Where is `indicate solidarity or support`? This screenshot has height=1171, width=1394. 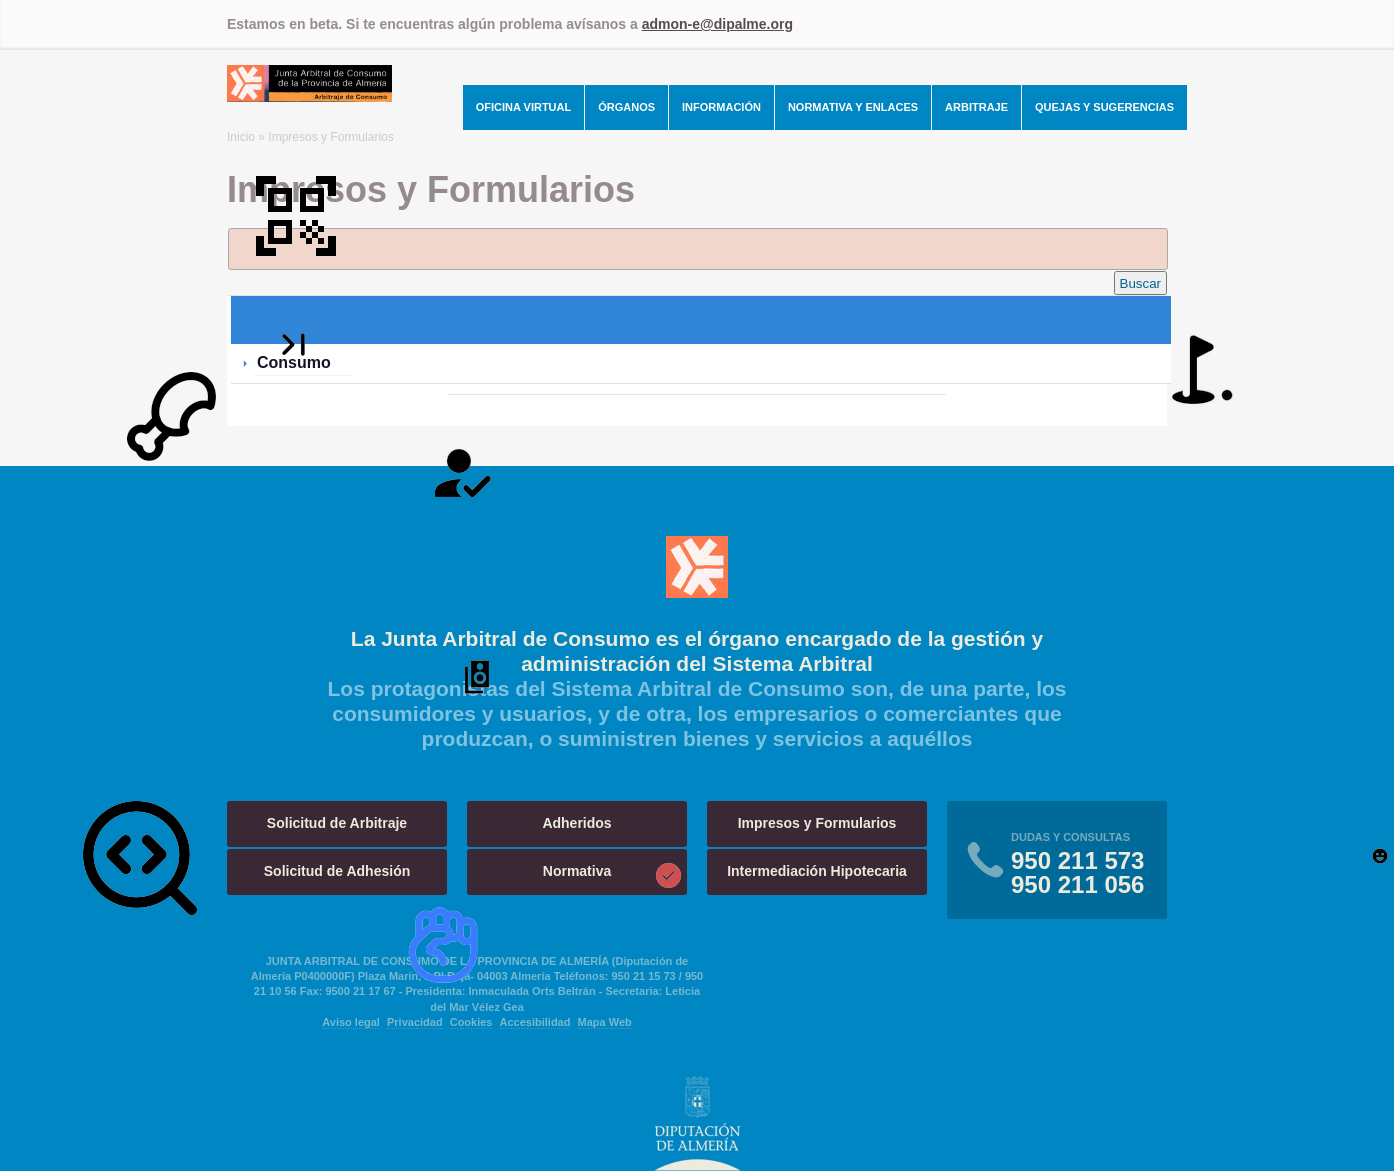
indicate solidarity or support is located at coordinates (443, 945).